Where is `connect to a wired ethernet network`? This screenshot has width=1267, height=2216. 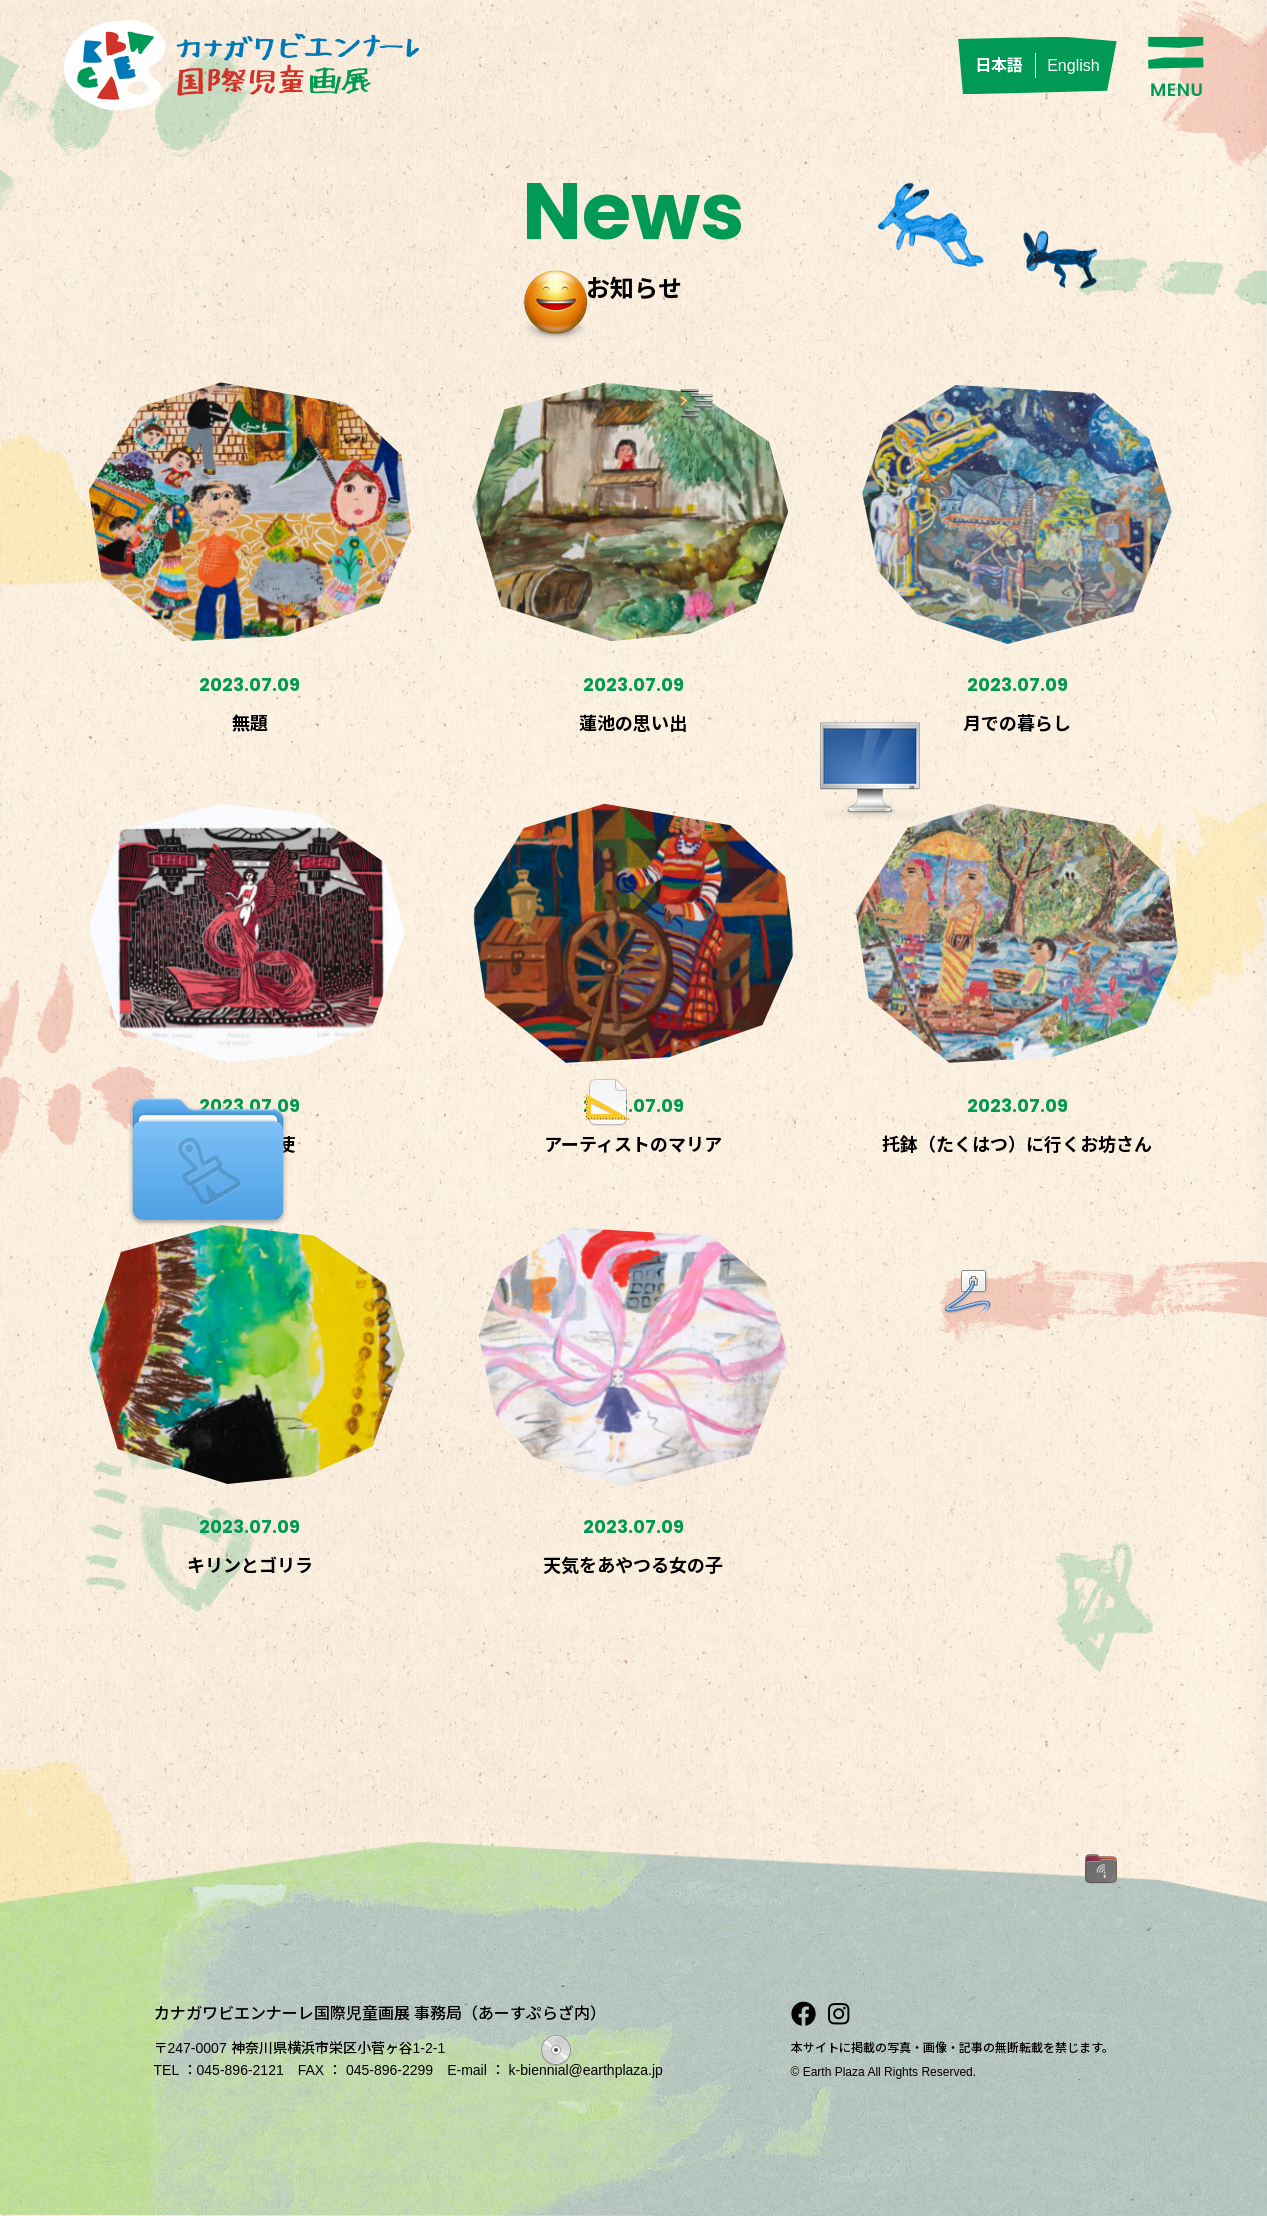
connect to a wired ethernet network is located at coordinates (967, 1291).